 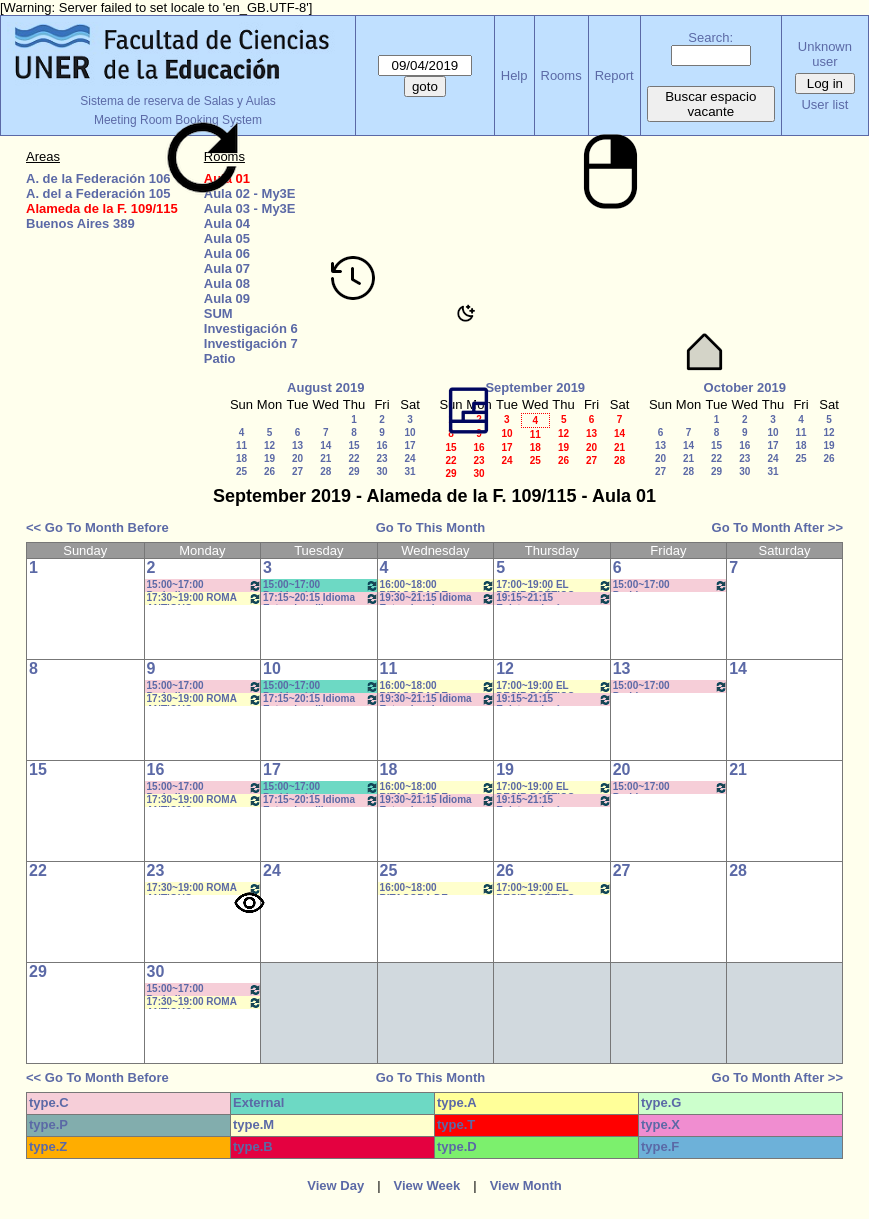 What do you see at coordinates (704, 352) in the screenshot?
I see `go to home screen` at bounding box center [704, 352].